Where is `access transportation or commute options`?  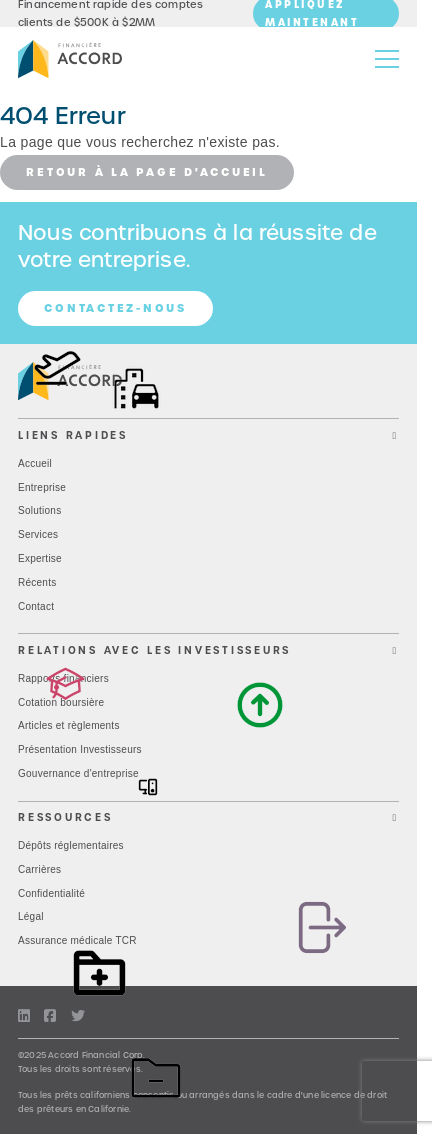 access transportation or commute options is located at coordinates (136, 388).